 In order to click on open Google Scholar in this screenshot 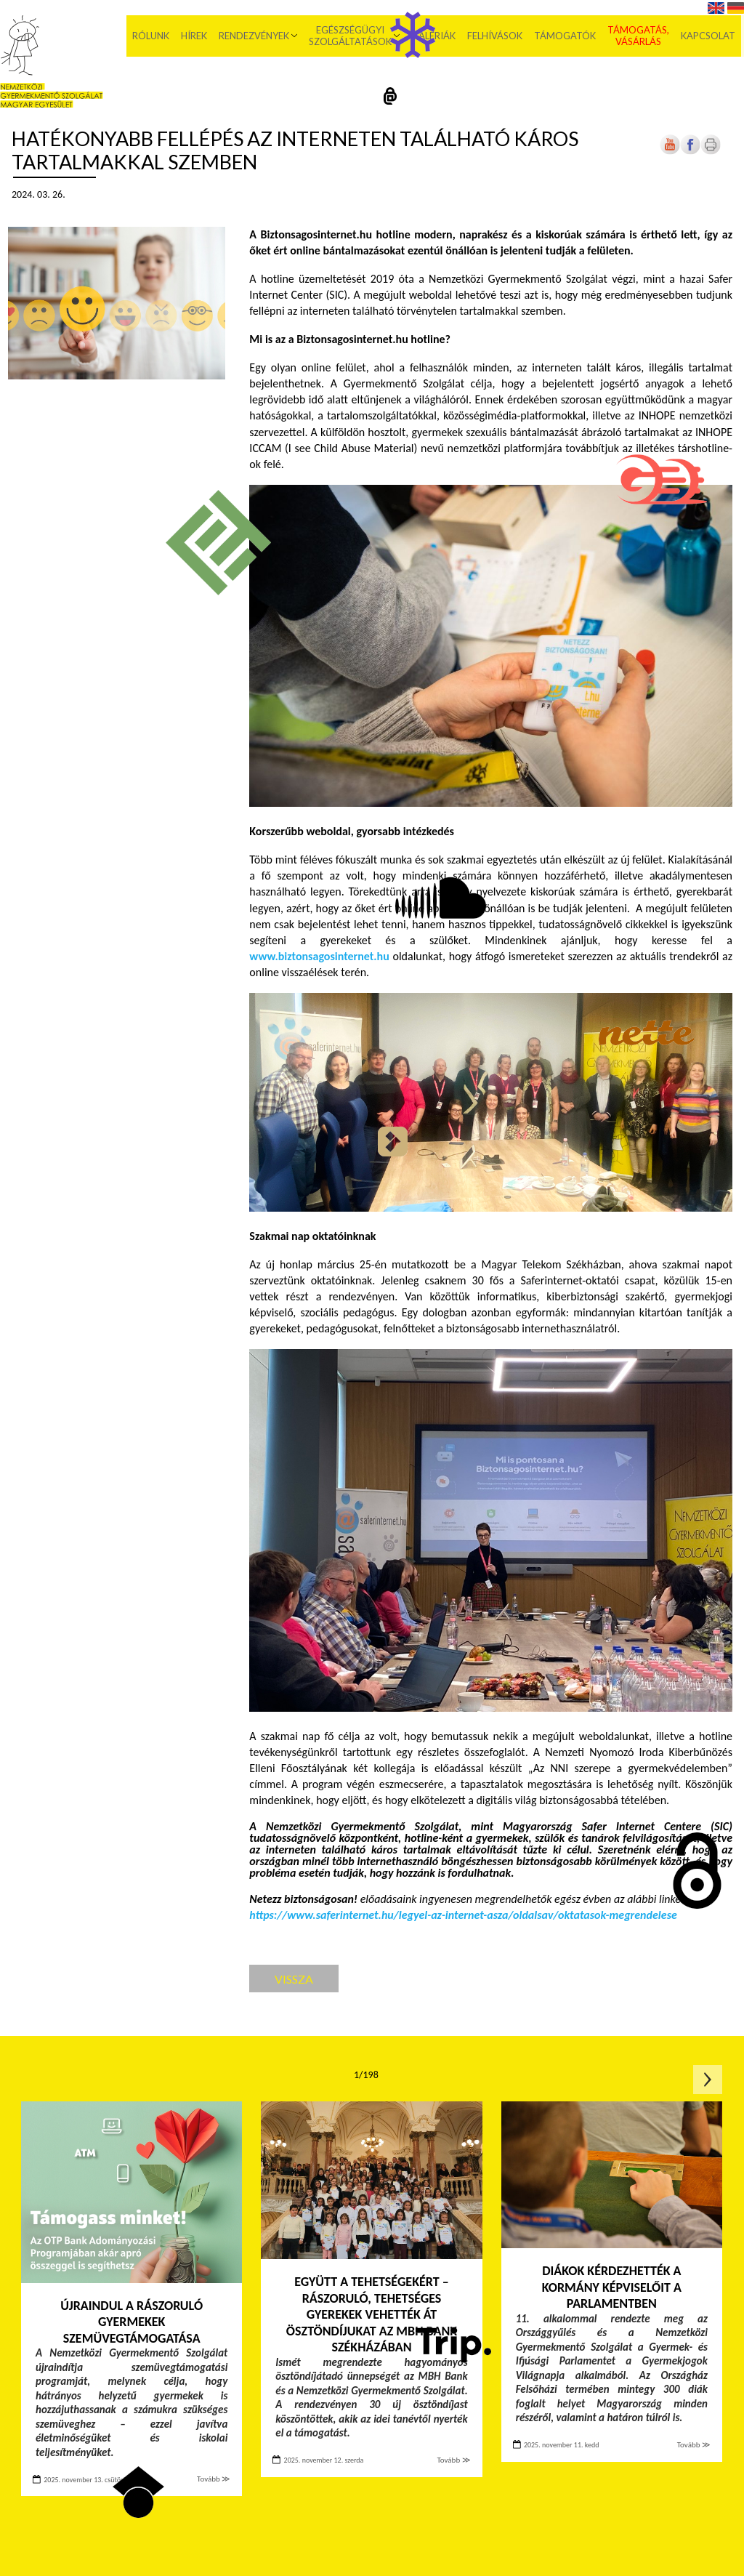, I will do `click(138, 2492)`.